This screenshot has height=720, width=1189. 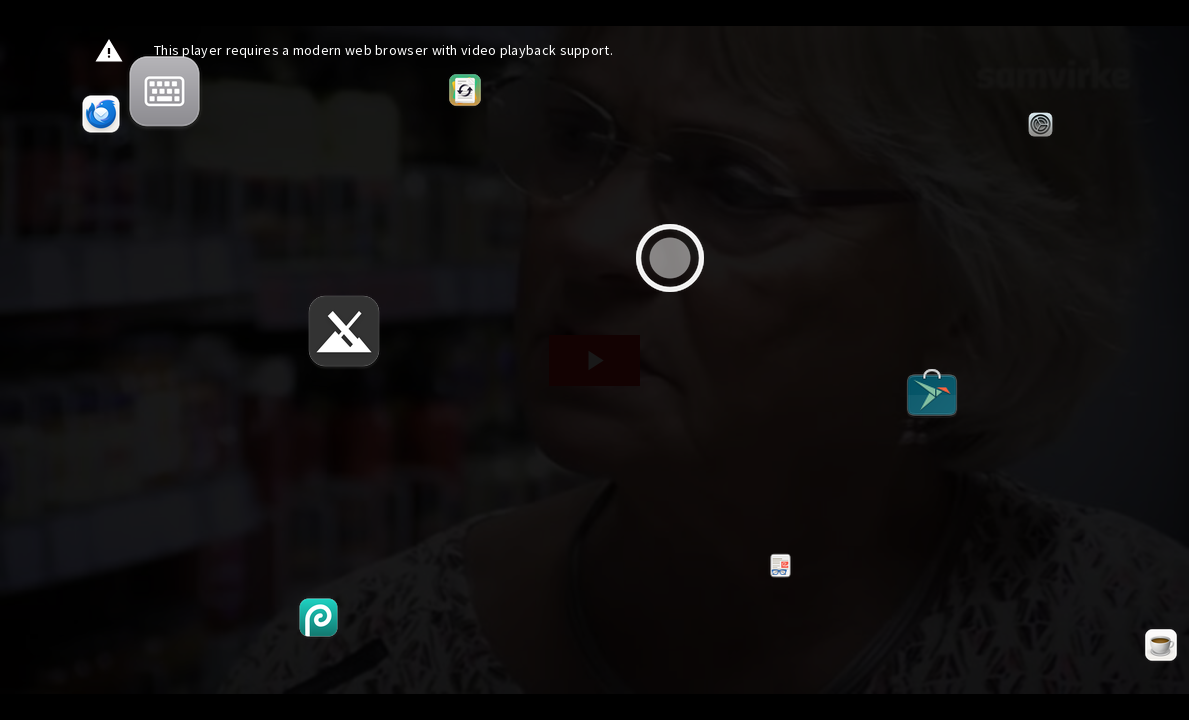 What do you see at coordinates (1040, 124) in the screenshot?
I see `open system settings` at bounding box center [1040, 124].